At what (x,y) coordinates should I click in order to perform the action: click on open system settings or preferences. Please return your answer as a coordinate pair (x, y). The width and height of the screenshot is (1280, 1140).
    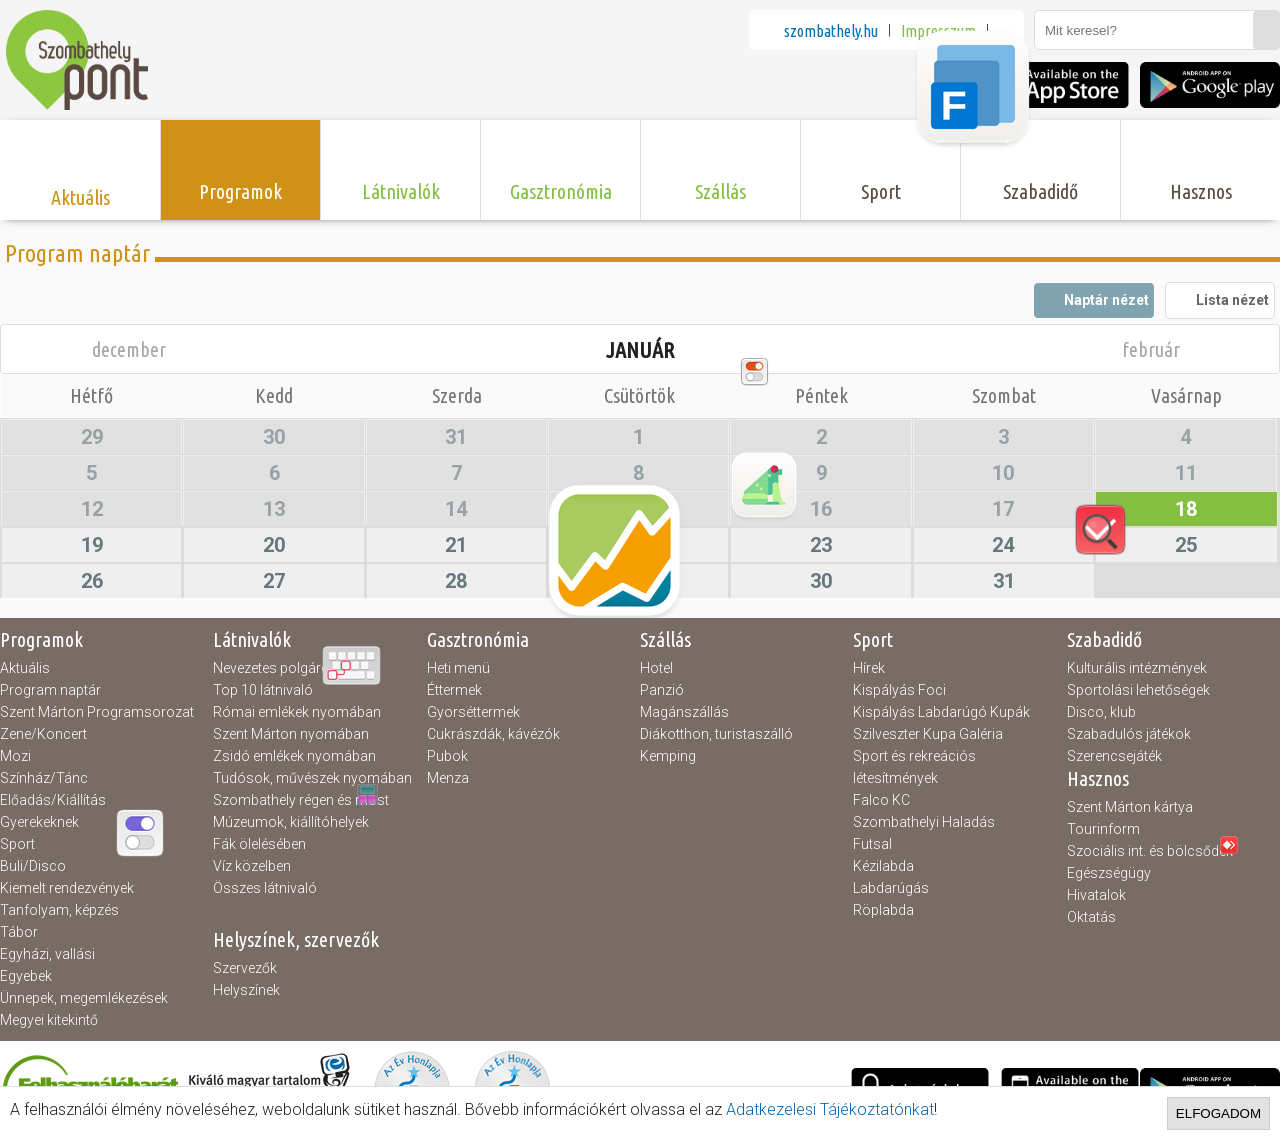
    Looking at the image, I should click on (754, 371).